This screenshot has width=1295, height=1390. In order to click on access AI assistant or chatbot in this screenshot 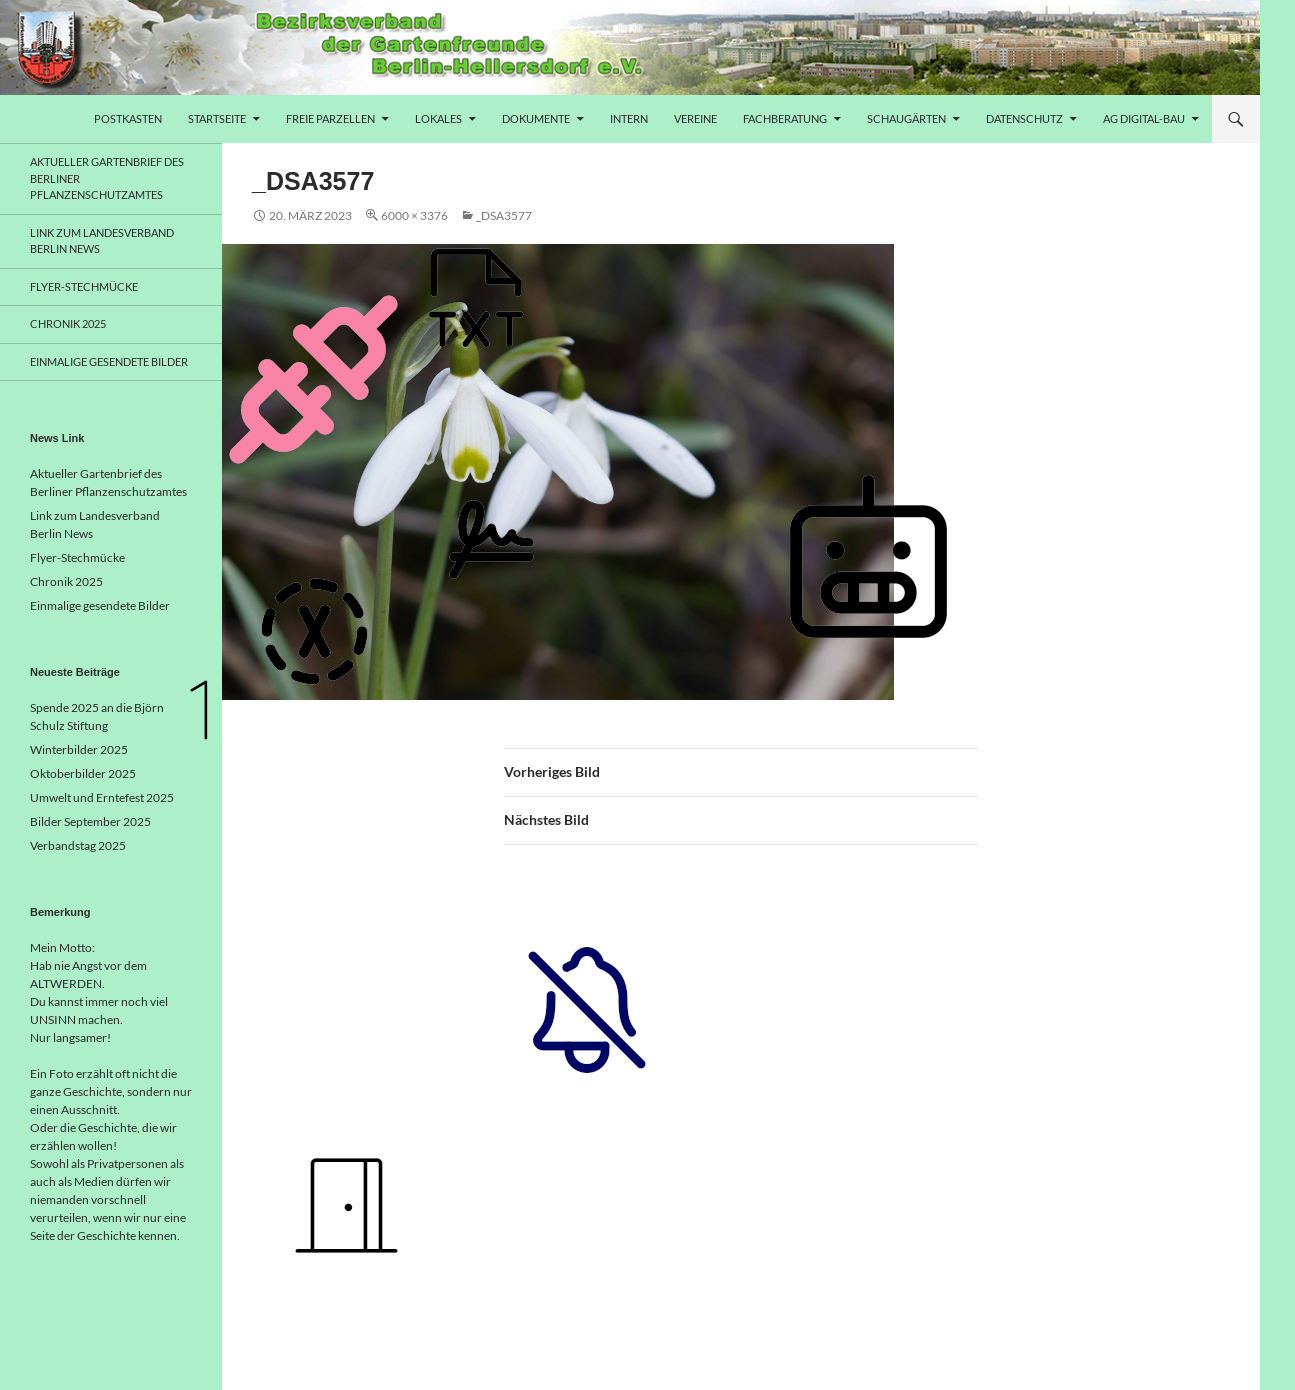, I will do `click(868, 565)`.